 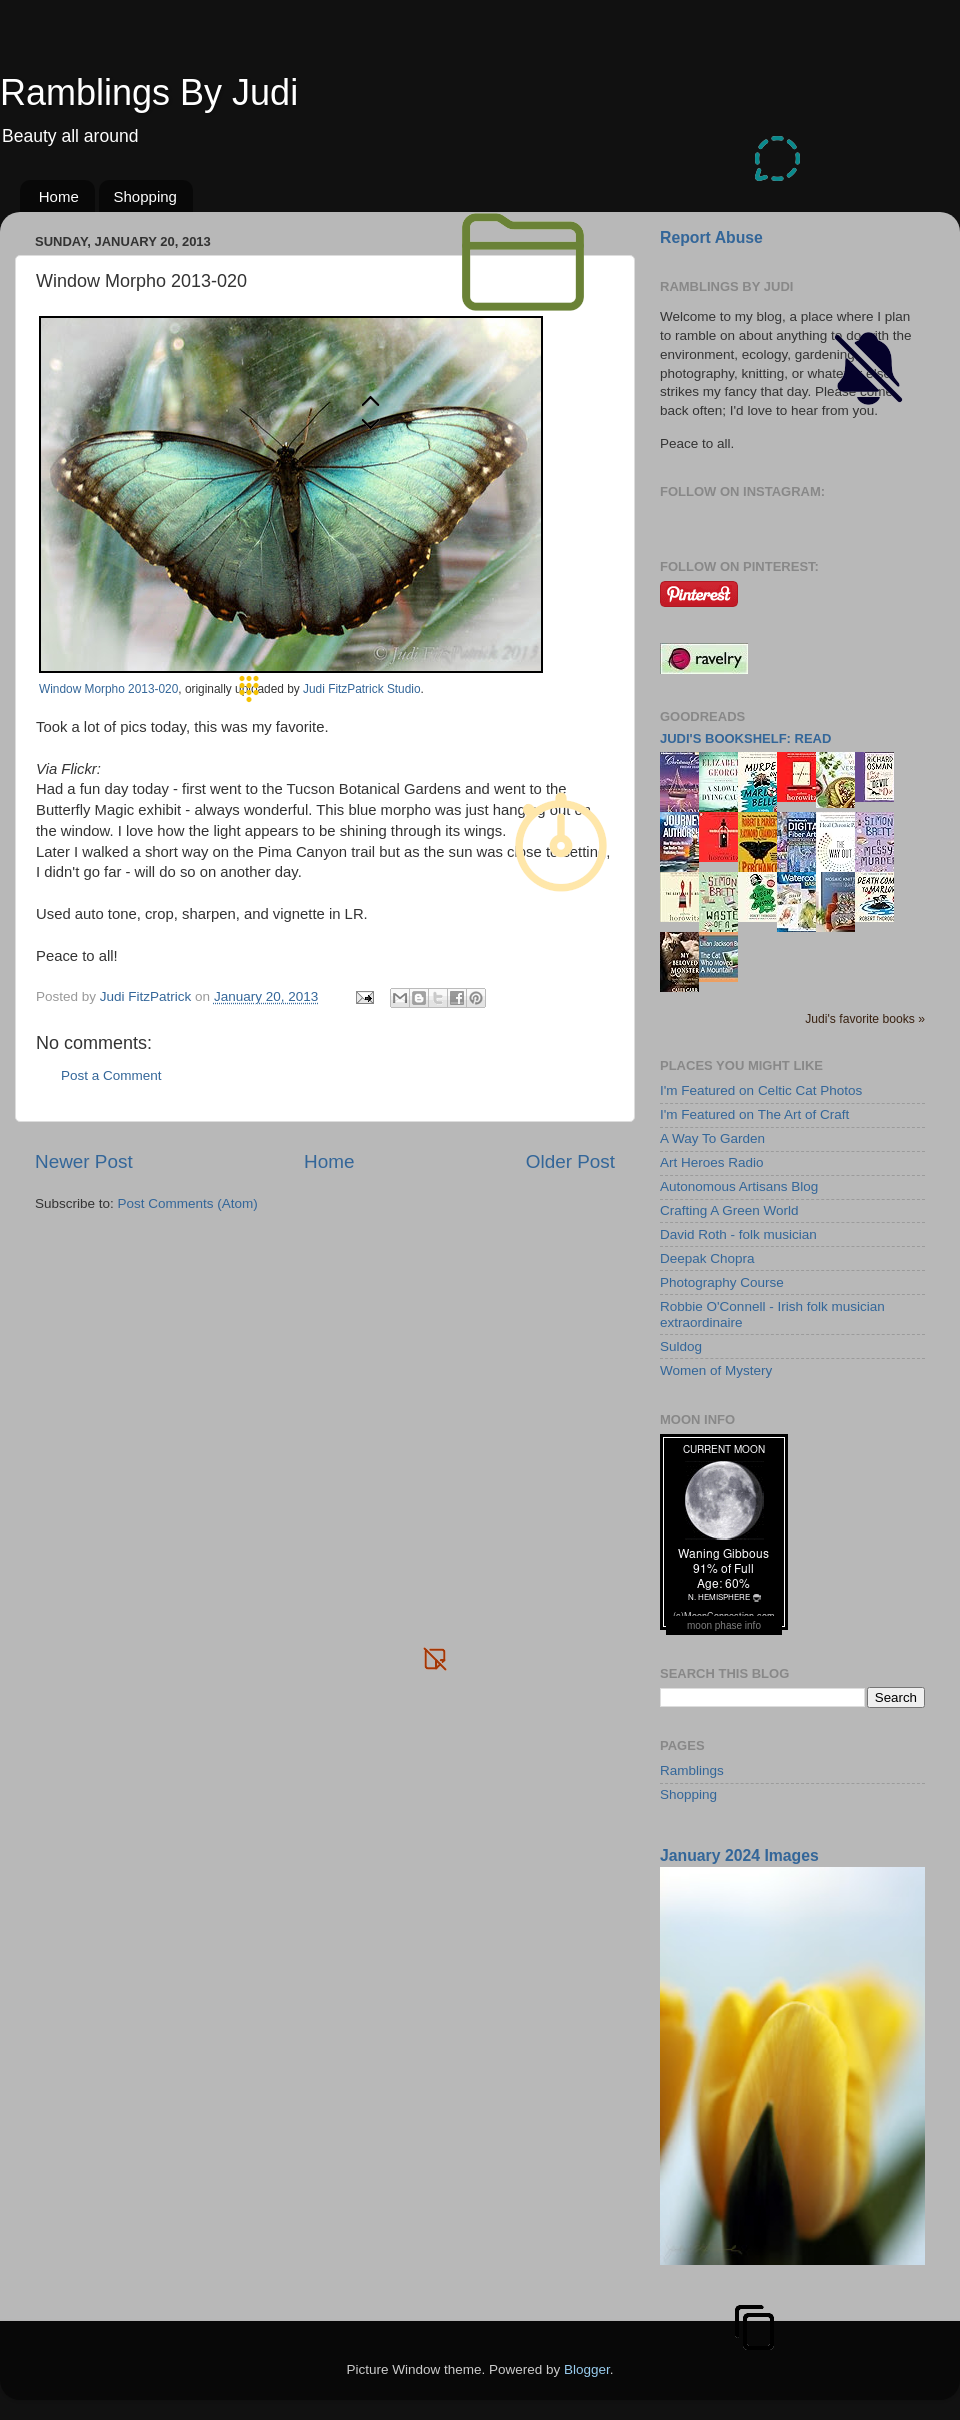 I want to click on notes feature is disabled or unavailable, so click(x=435, y=1659).